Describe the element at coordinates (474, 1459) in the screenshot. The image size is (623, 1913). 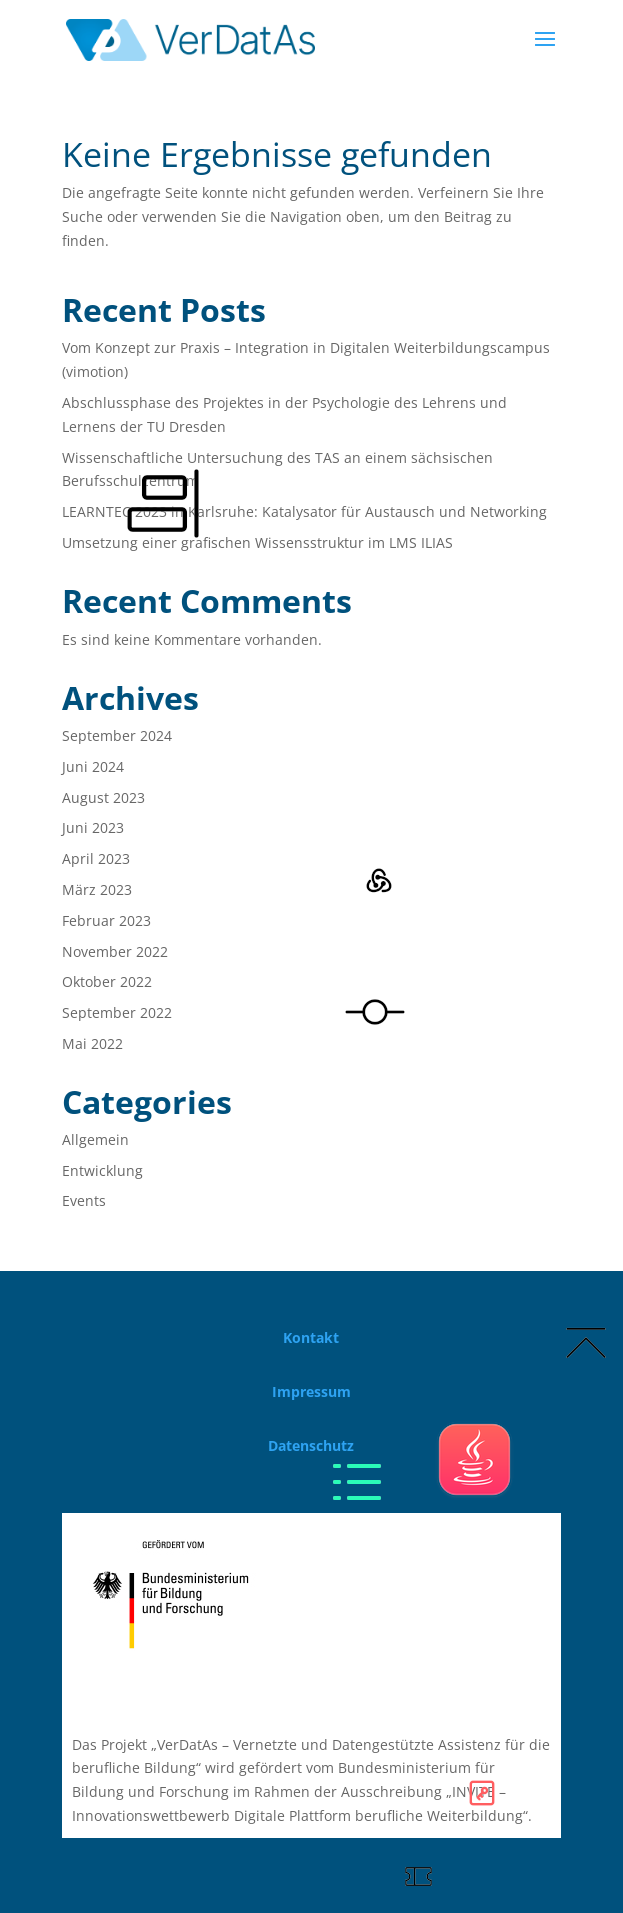
I see `launch java application` at that location.